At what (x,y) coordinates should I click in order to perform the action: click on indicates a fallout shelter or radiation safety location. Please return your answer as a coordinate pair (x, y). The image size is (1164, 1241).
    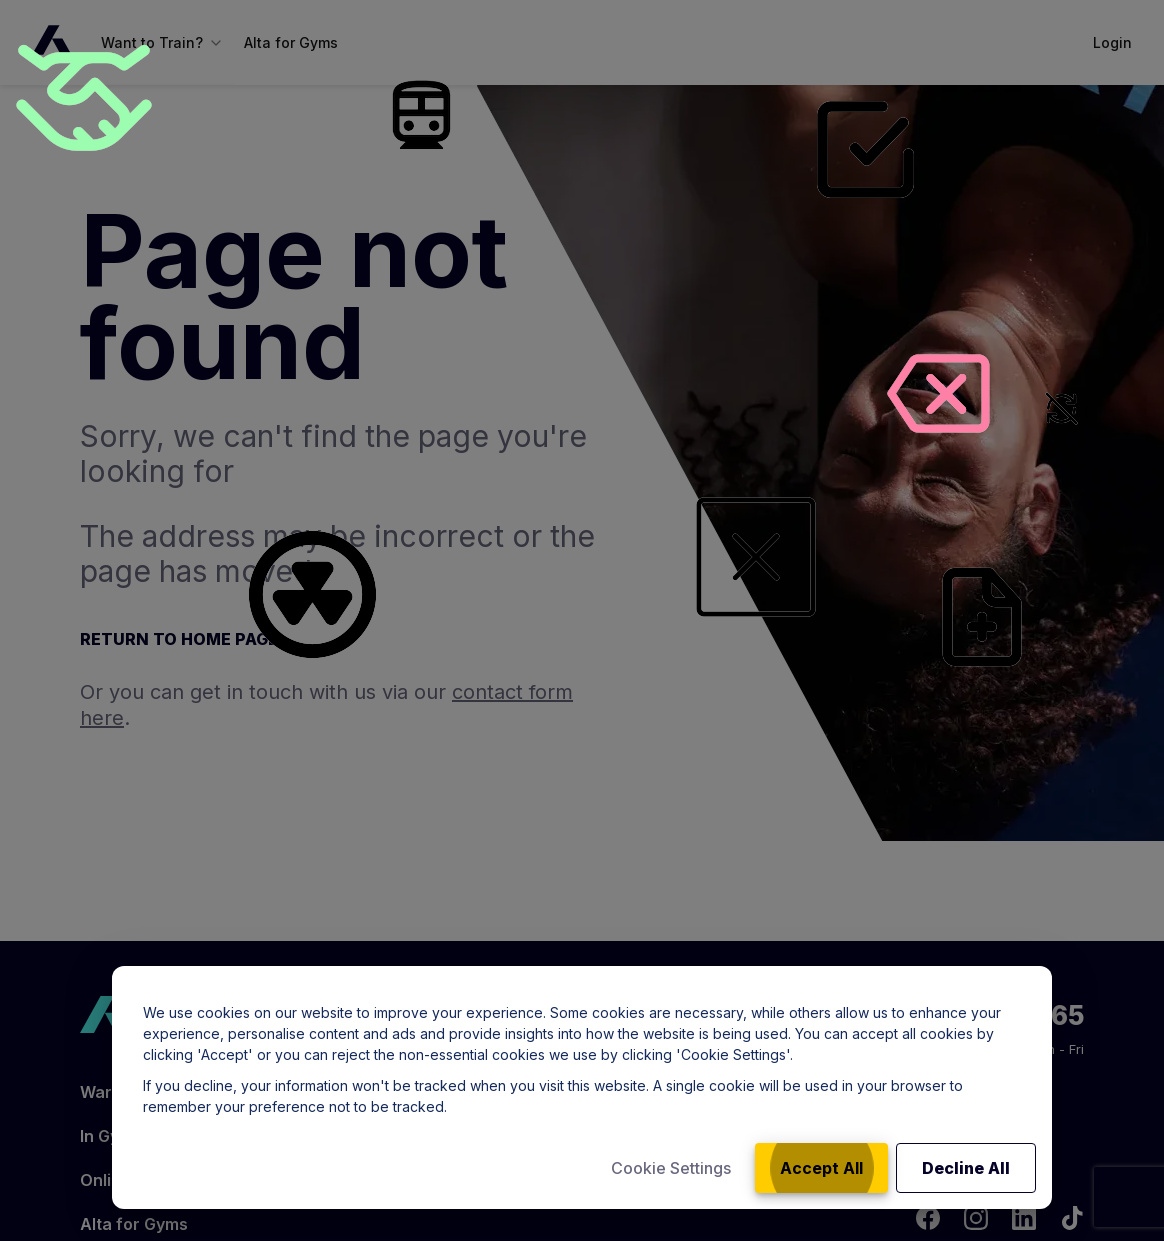
    Looking at the image, I should click on (312, 594).